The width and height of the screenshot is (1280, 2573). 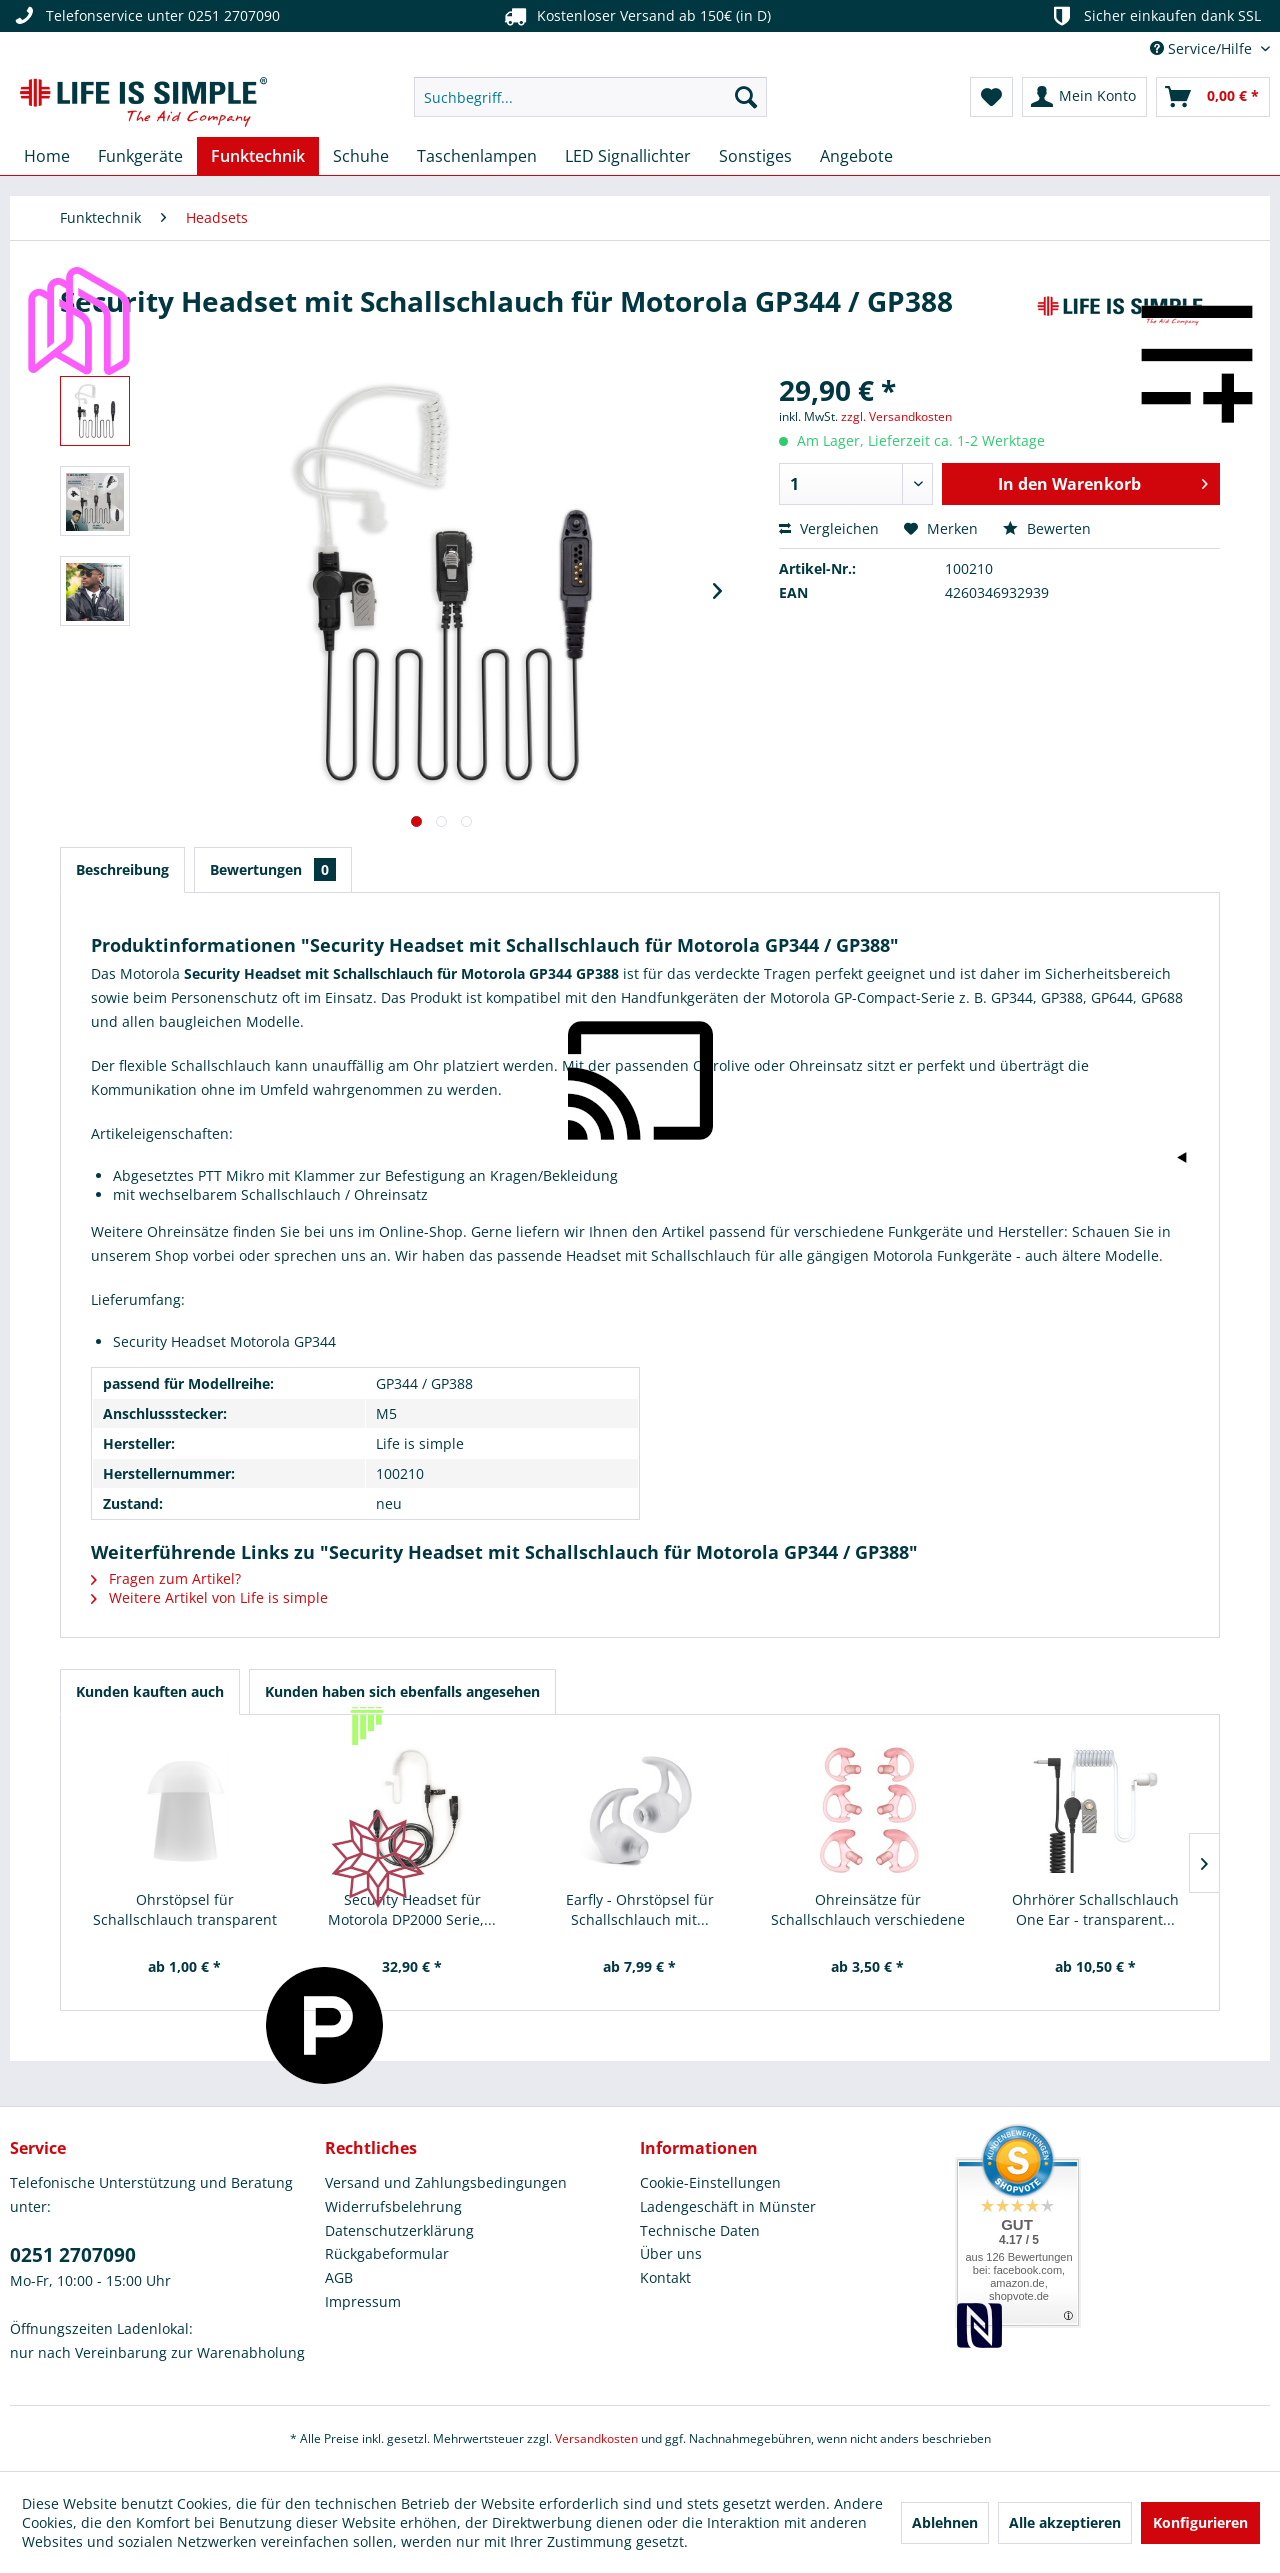 What do you see at coordinates (1182, 1157) in the screenshot?
I see `play media in reverse` at bounding box center [1182, 1157].